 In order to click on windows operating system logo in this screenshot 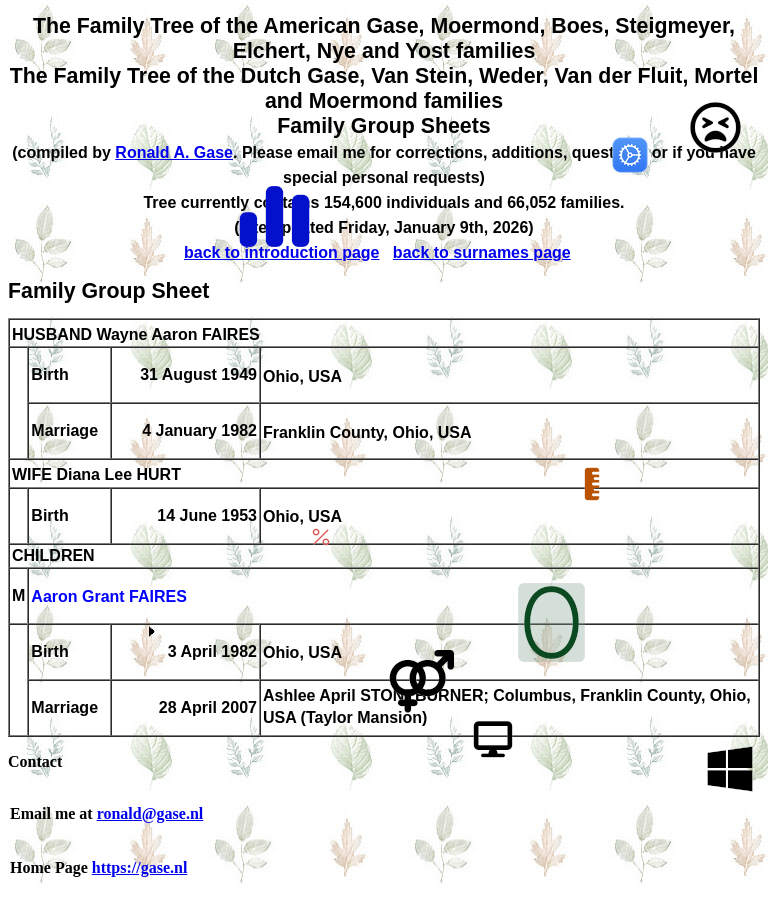, I will do `click(730, 769)`.